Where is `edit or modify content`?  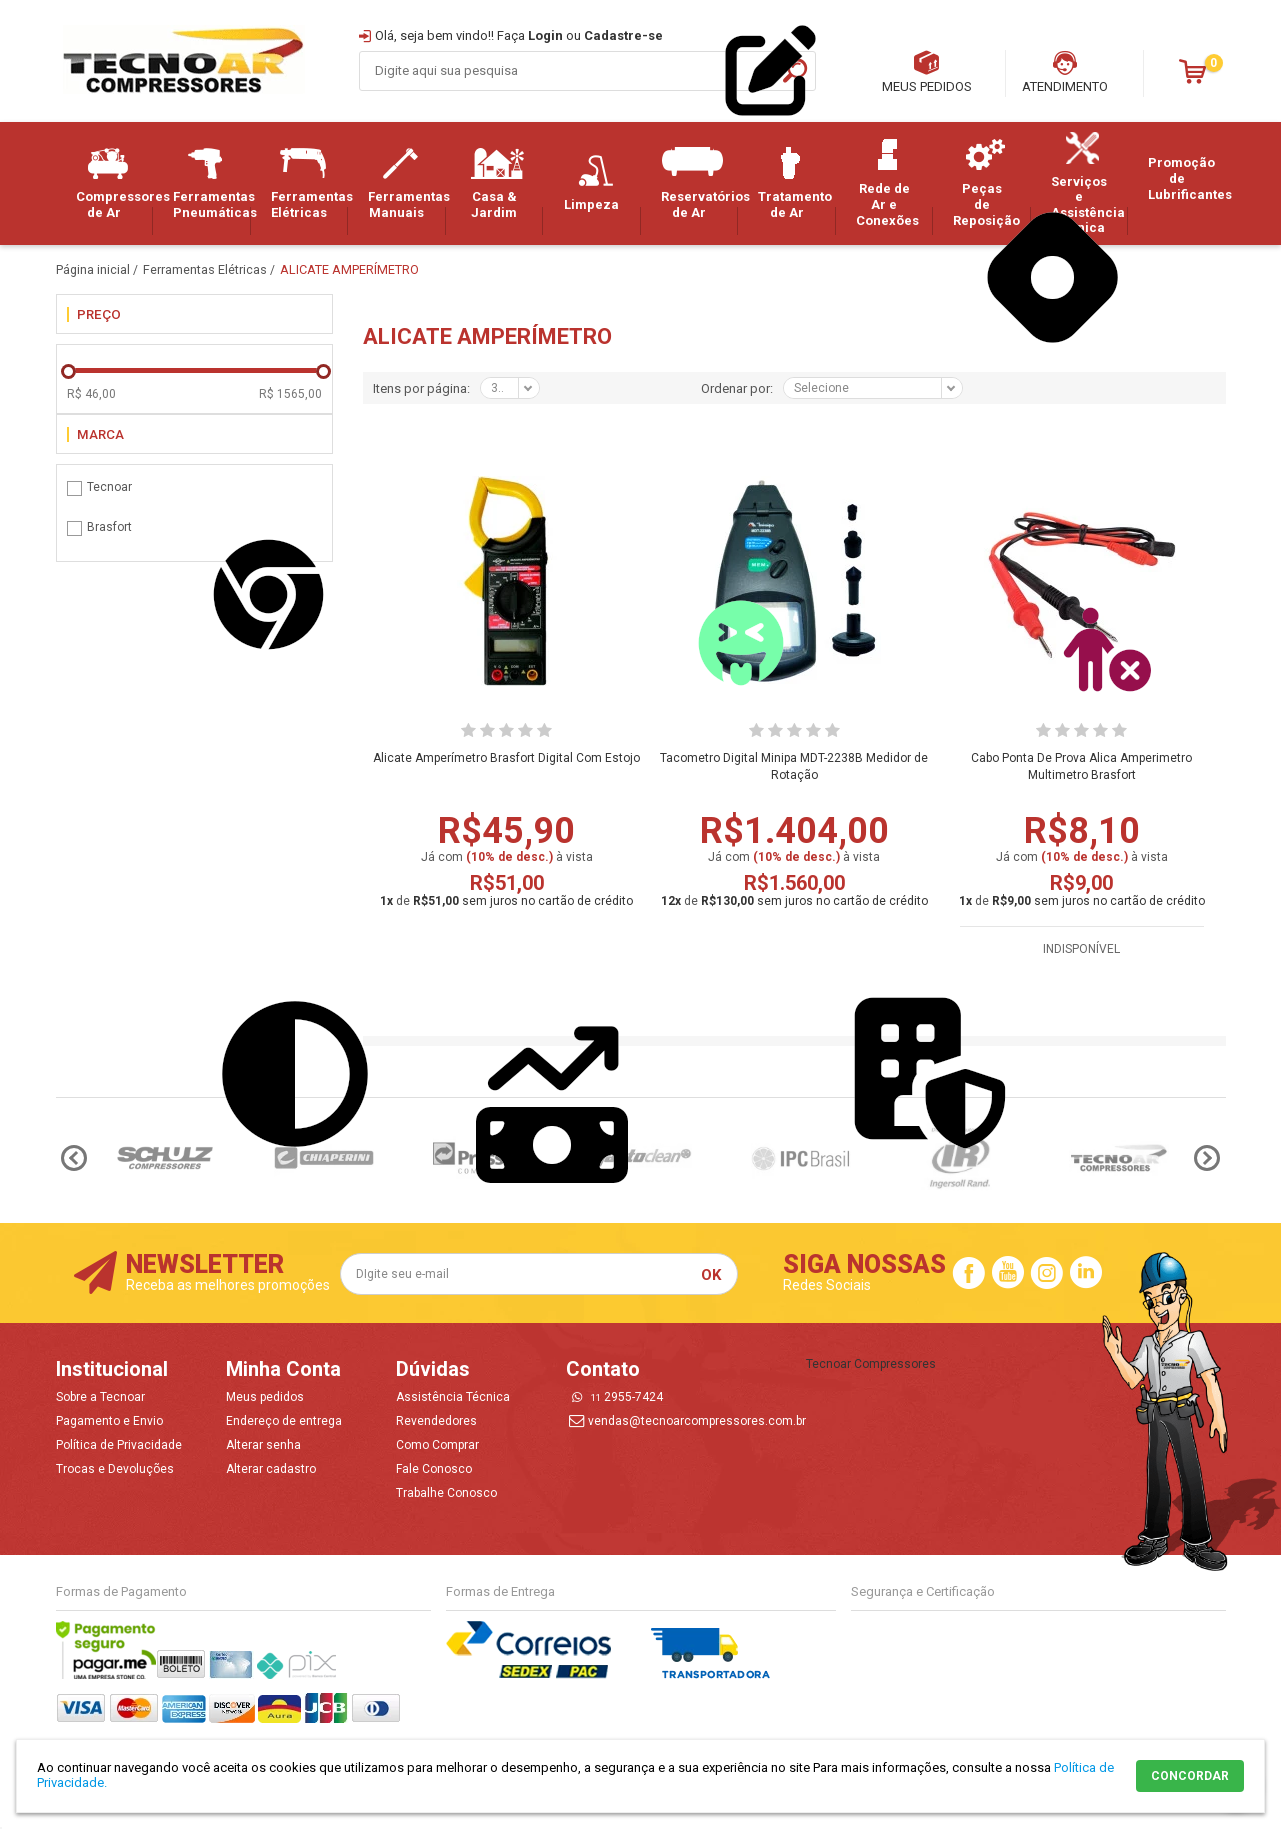 edit or modify content is located at coordinates (771, 70).